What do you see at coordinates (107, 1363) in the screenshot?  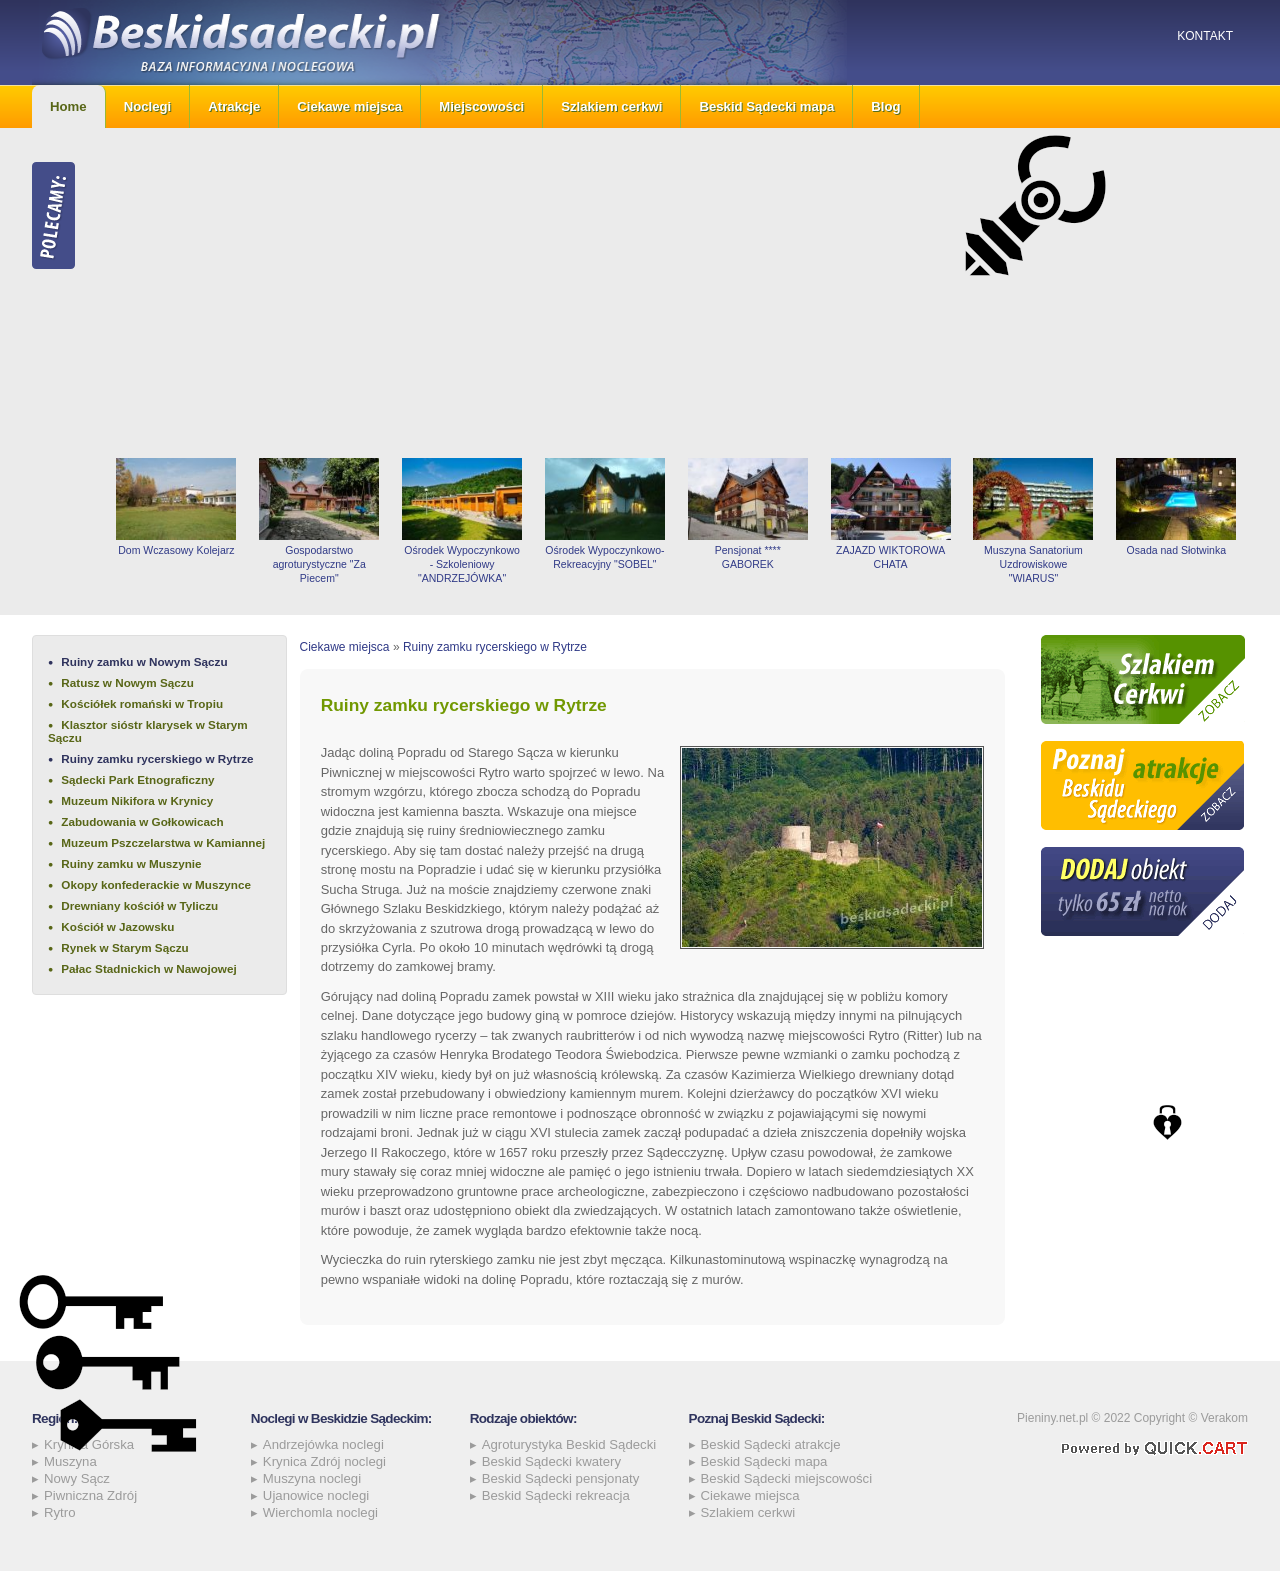 I see `view your collection of keys or access credentials` at bounding box center [107, 1363].